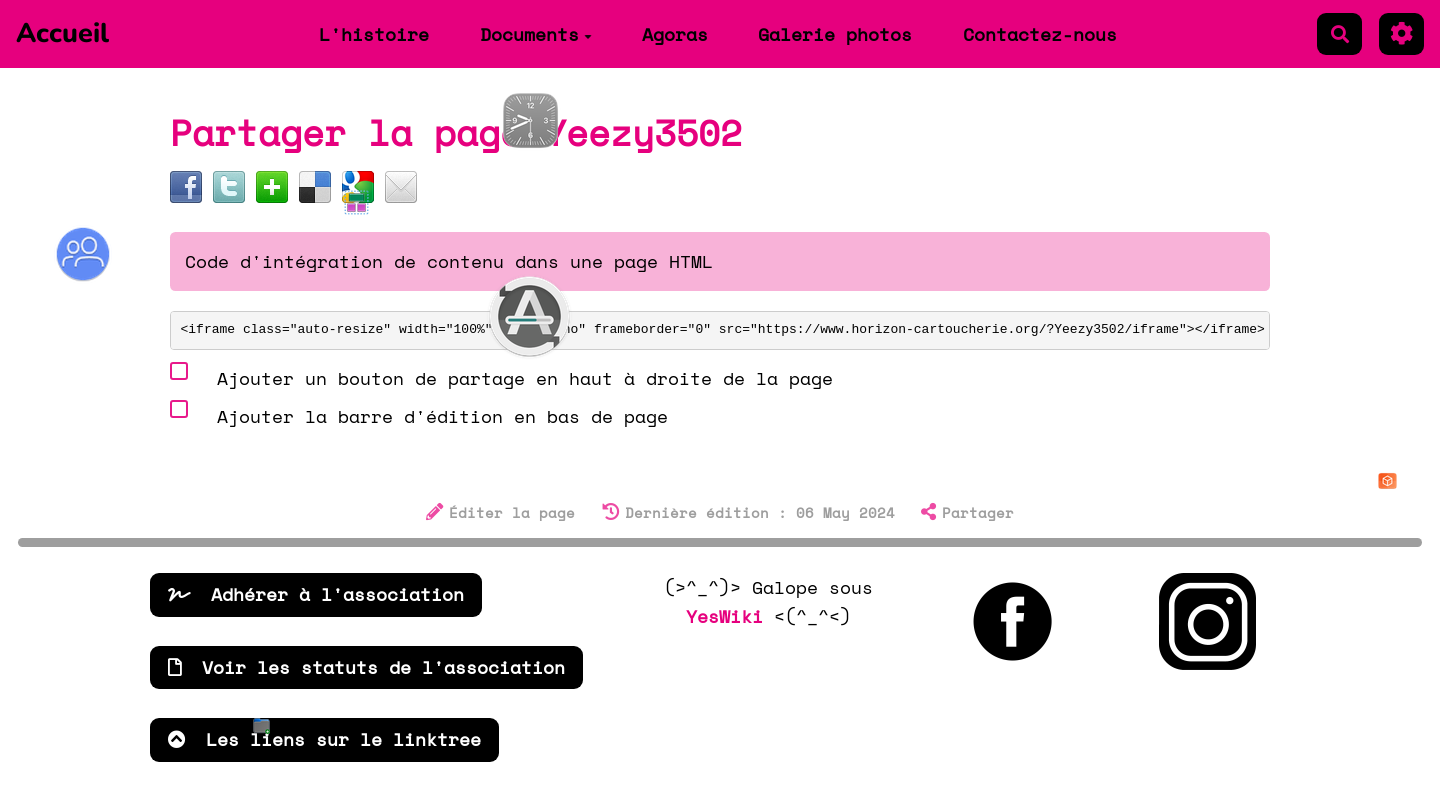 The width and height of the screenshot is (1440, 792). Describe the element at coordinates (356, 202) in the screenshot. I see `select all items in the current view` at that location.